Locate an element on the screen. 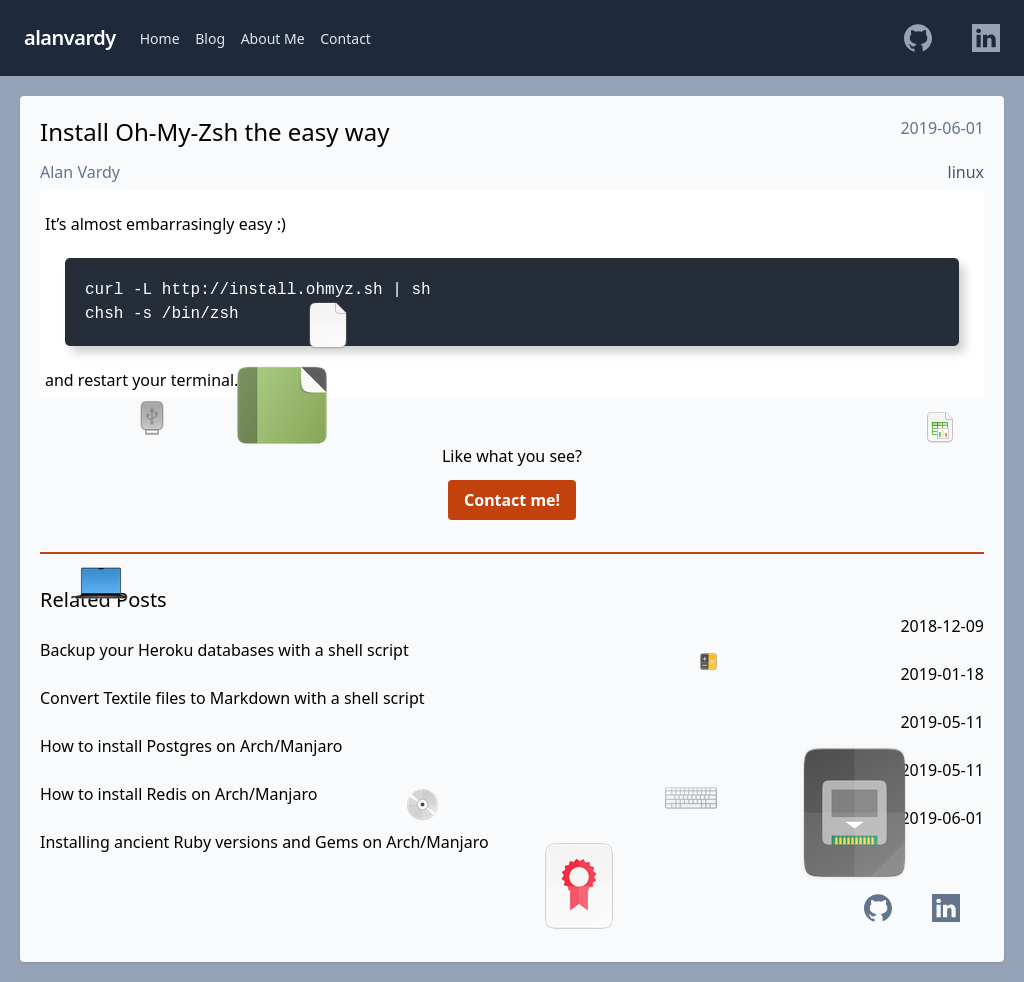  access connected USB storage device is located at coordinates (152, 418).